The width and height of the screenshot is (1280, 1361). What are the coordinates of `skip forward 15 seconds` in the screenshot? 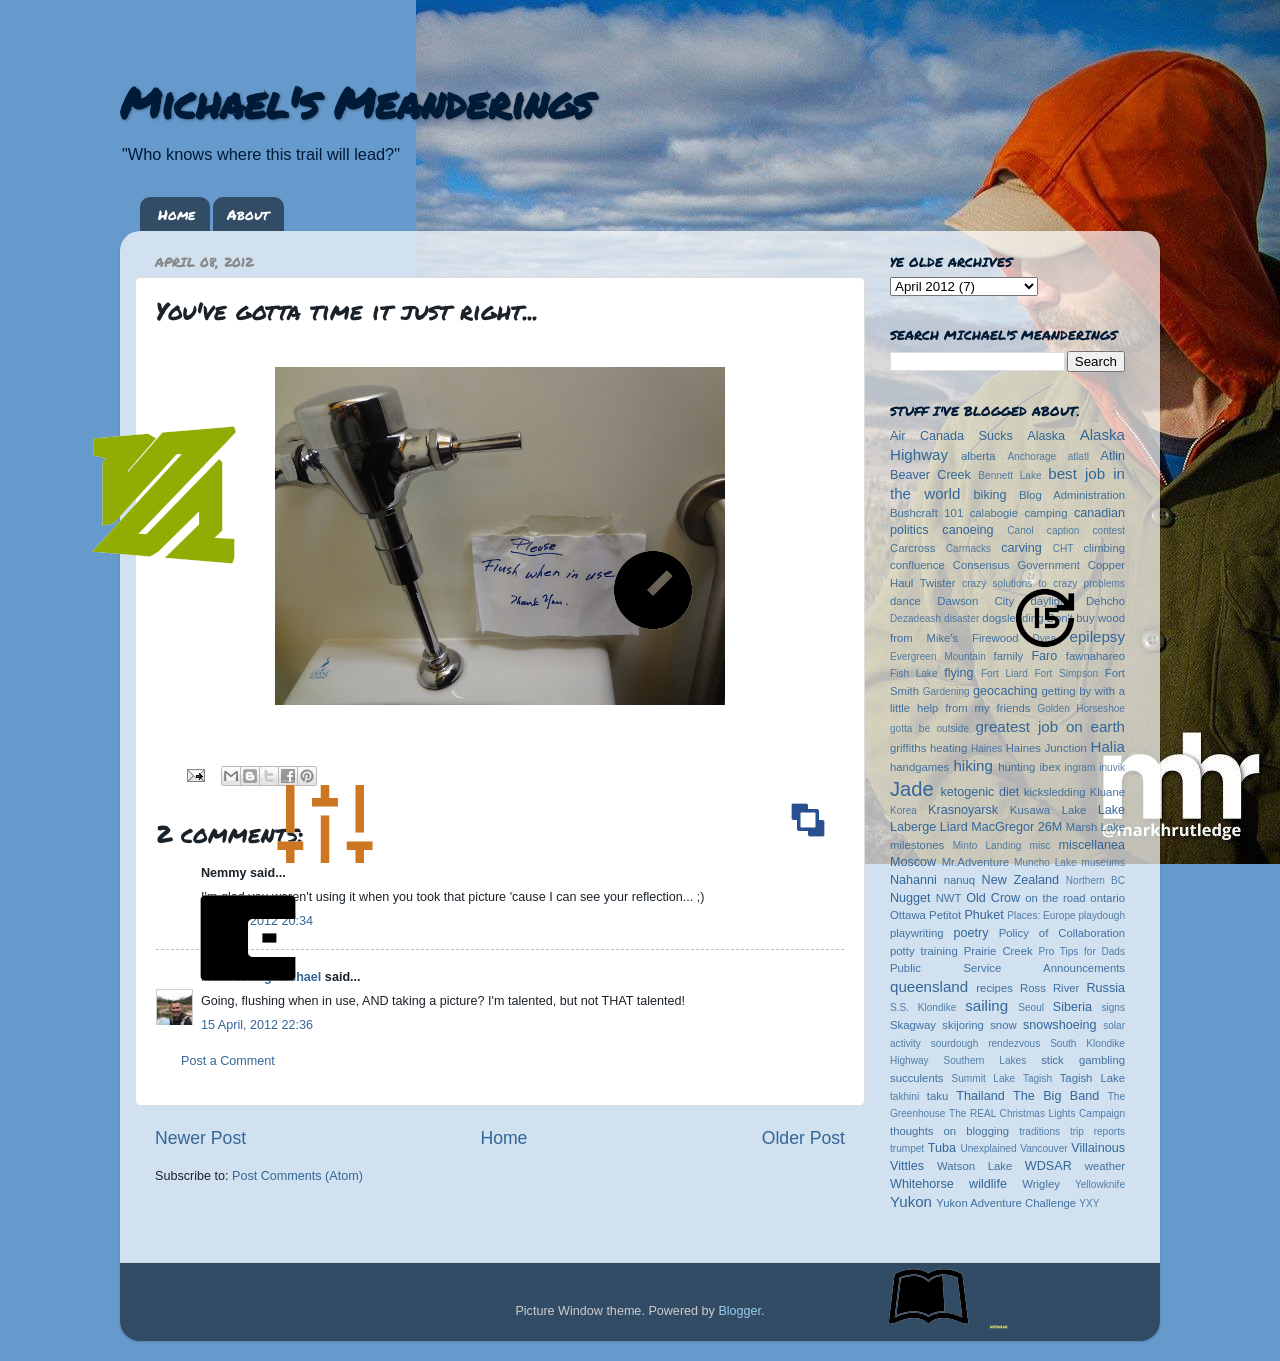 It's located at (1045, 618).